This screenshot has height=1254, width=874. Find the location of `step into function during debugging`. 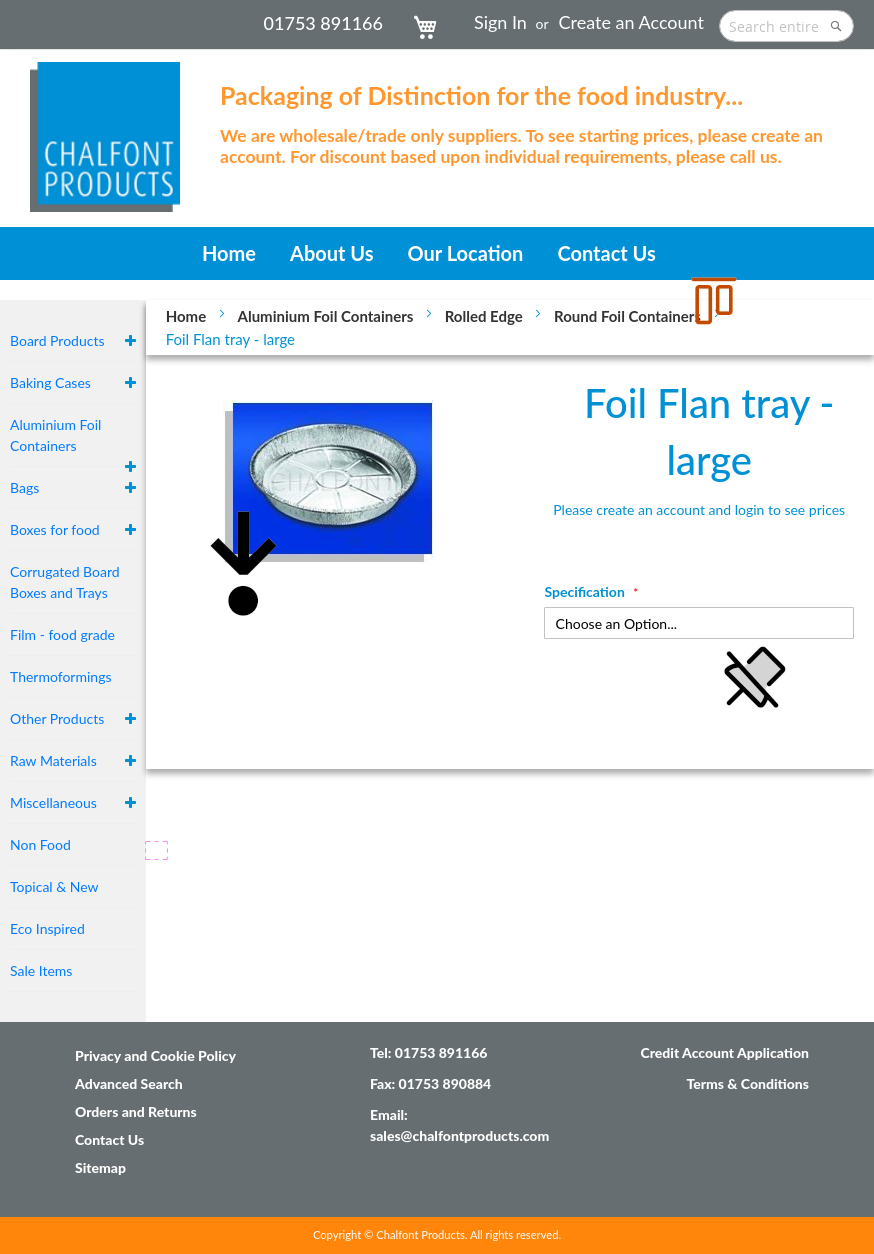

step into function during debugging is located at coordinates (243, 563).